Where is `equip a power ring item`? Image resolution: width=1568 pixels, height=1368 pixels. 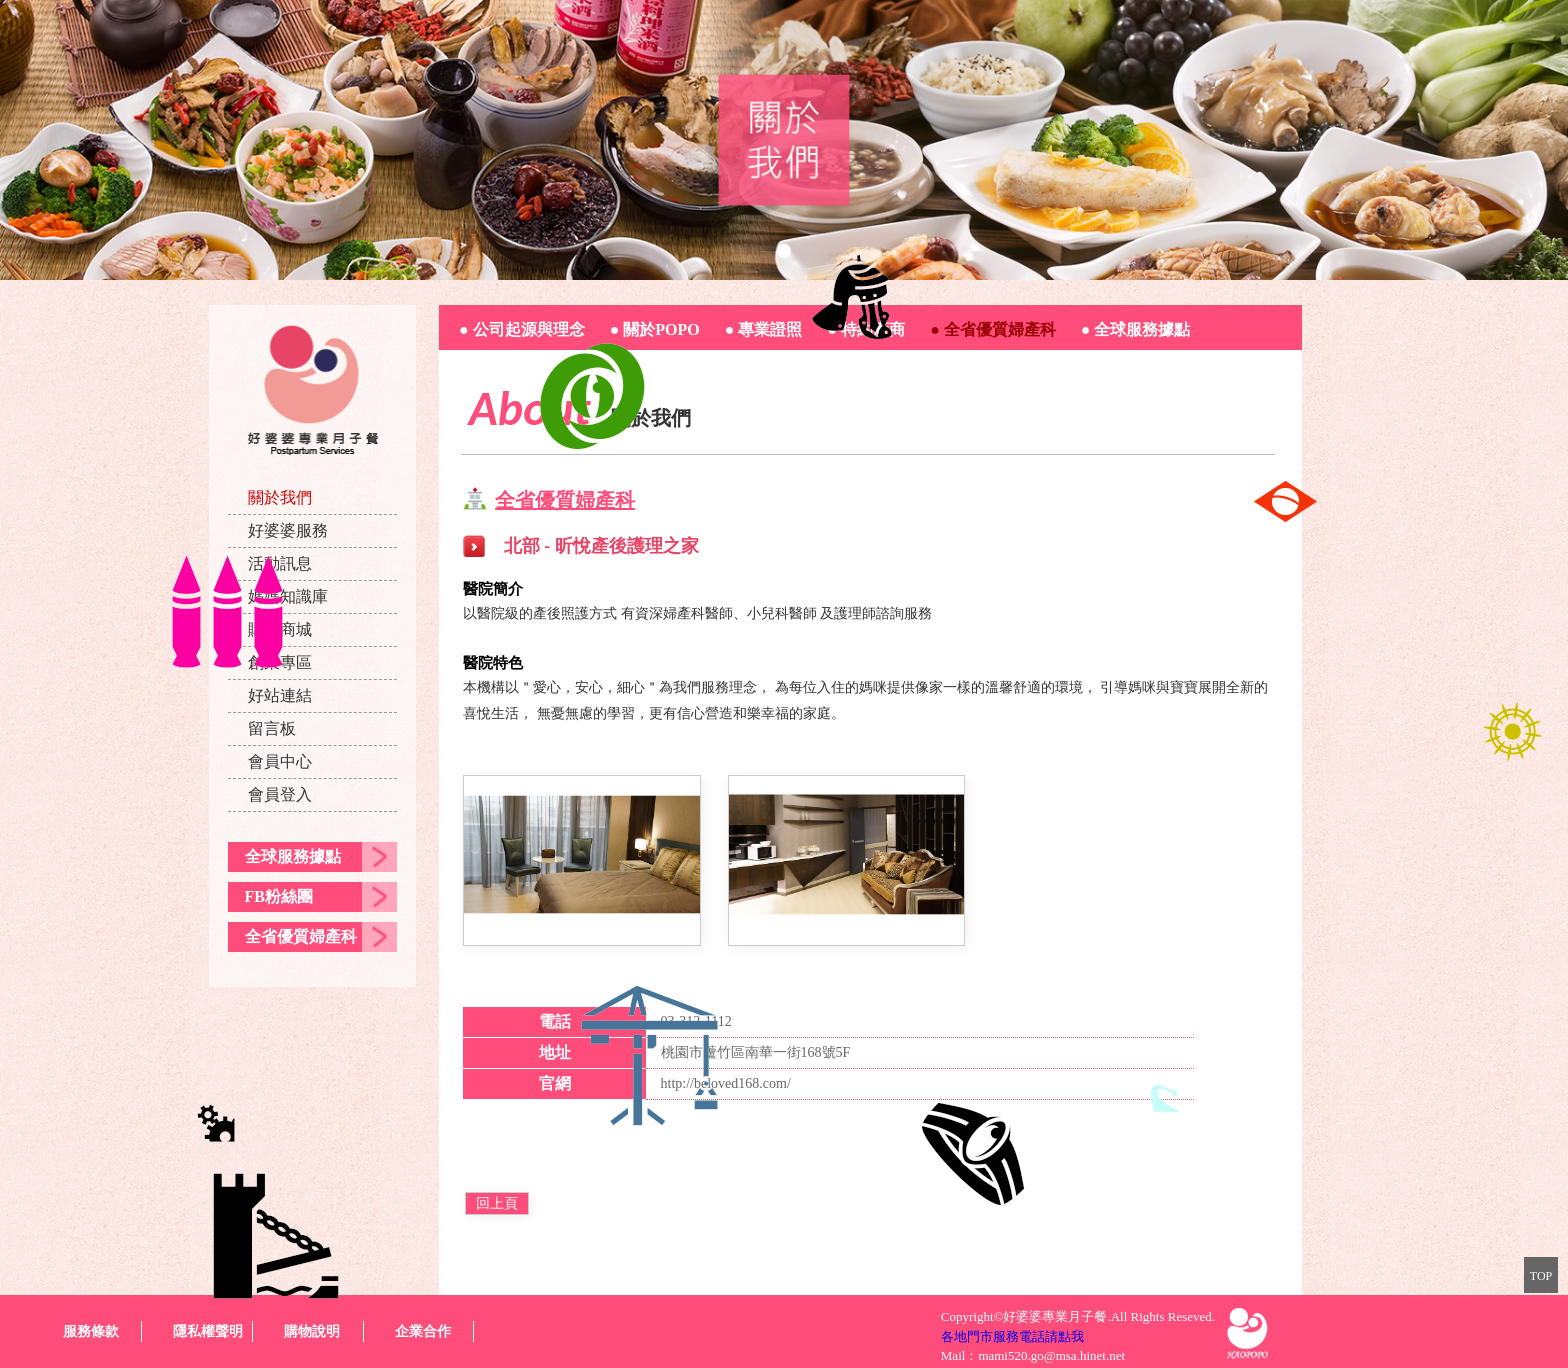
equip a power ring item is located at coordinates (973, 1153).